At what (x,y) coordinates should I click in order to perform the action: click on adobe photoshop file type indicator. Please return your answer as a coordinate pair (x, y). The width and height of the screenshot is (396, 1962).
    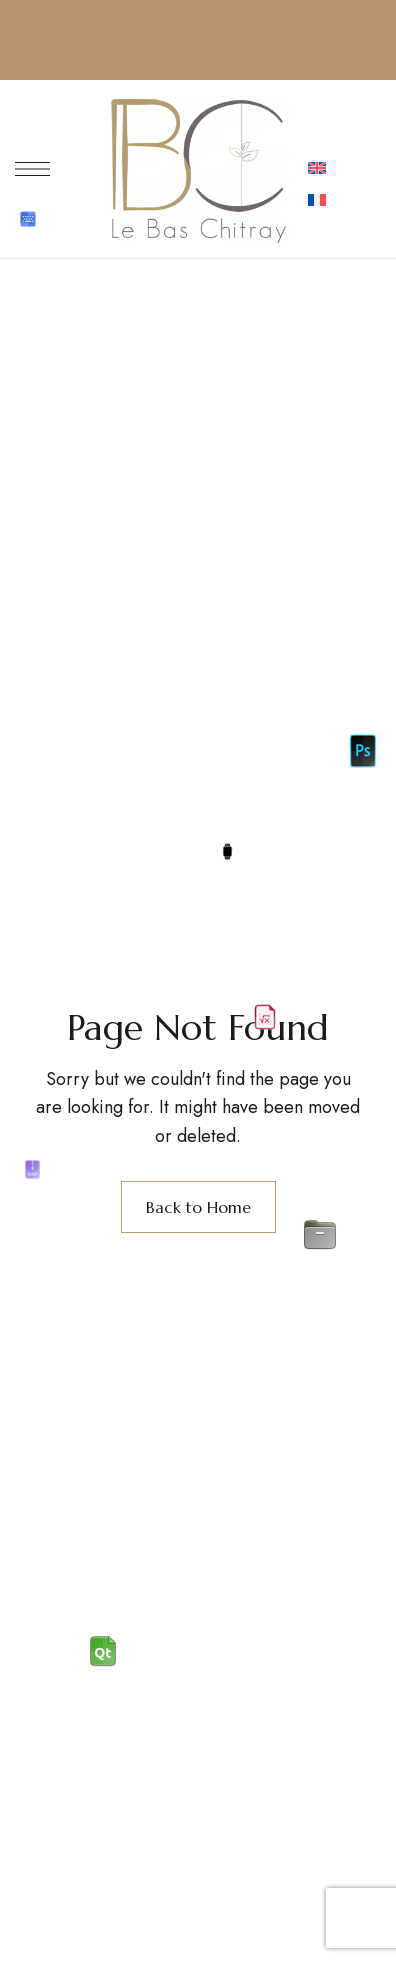
    Looking at the image, I should click on (363, 751).